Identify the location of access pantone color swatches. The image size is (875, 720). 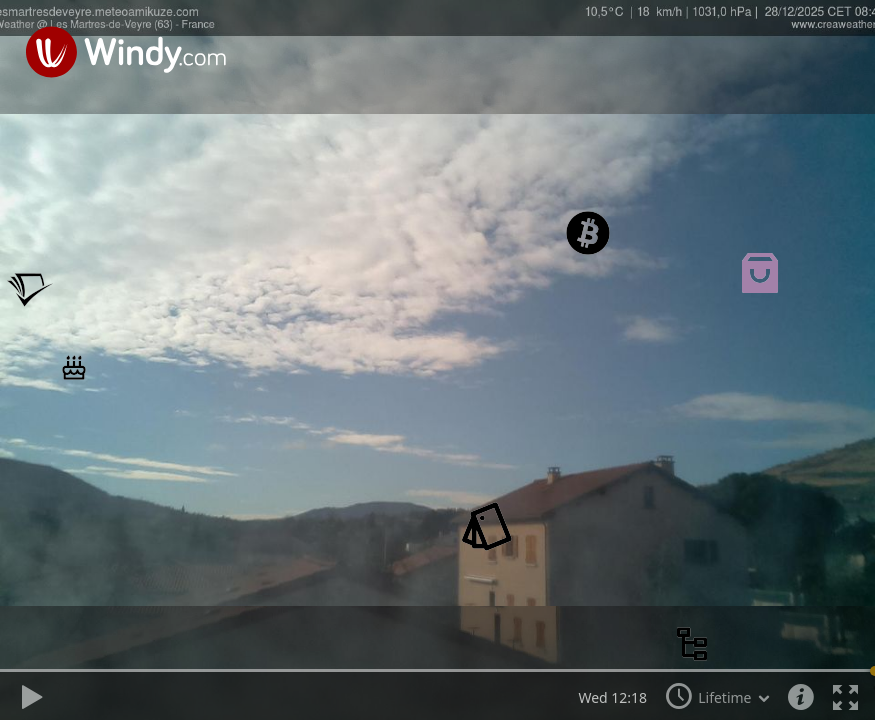
(486, 526).